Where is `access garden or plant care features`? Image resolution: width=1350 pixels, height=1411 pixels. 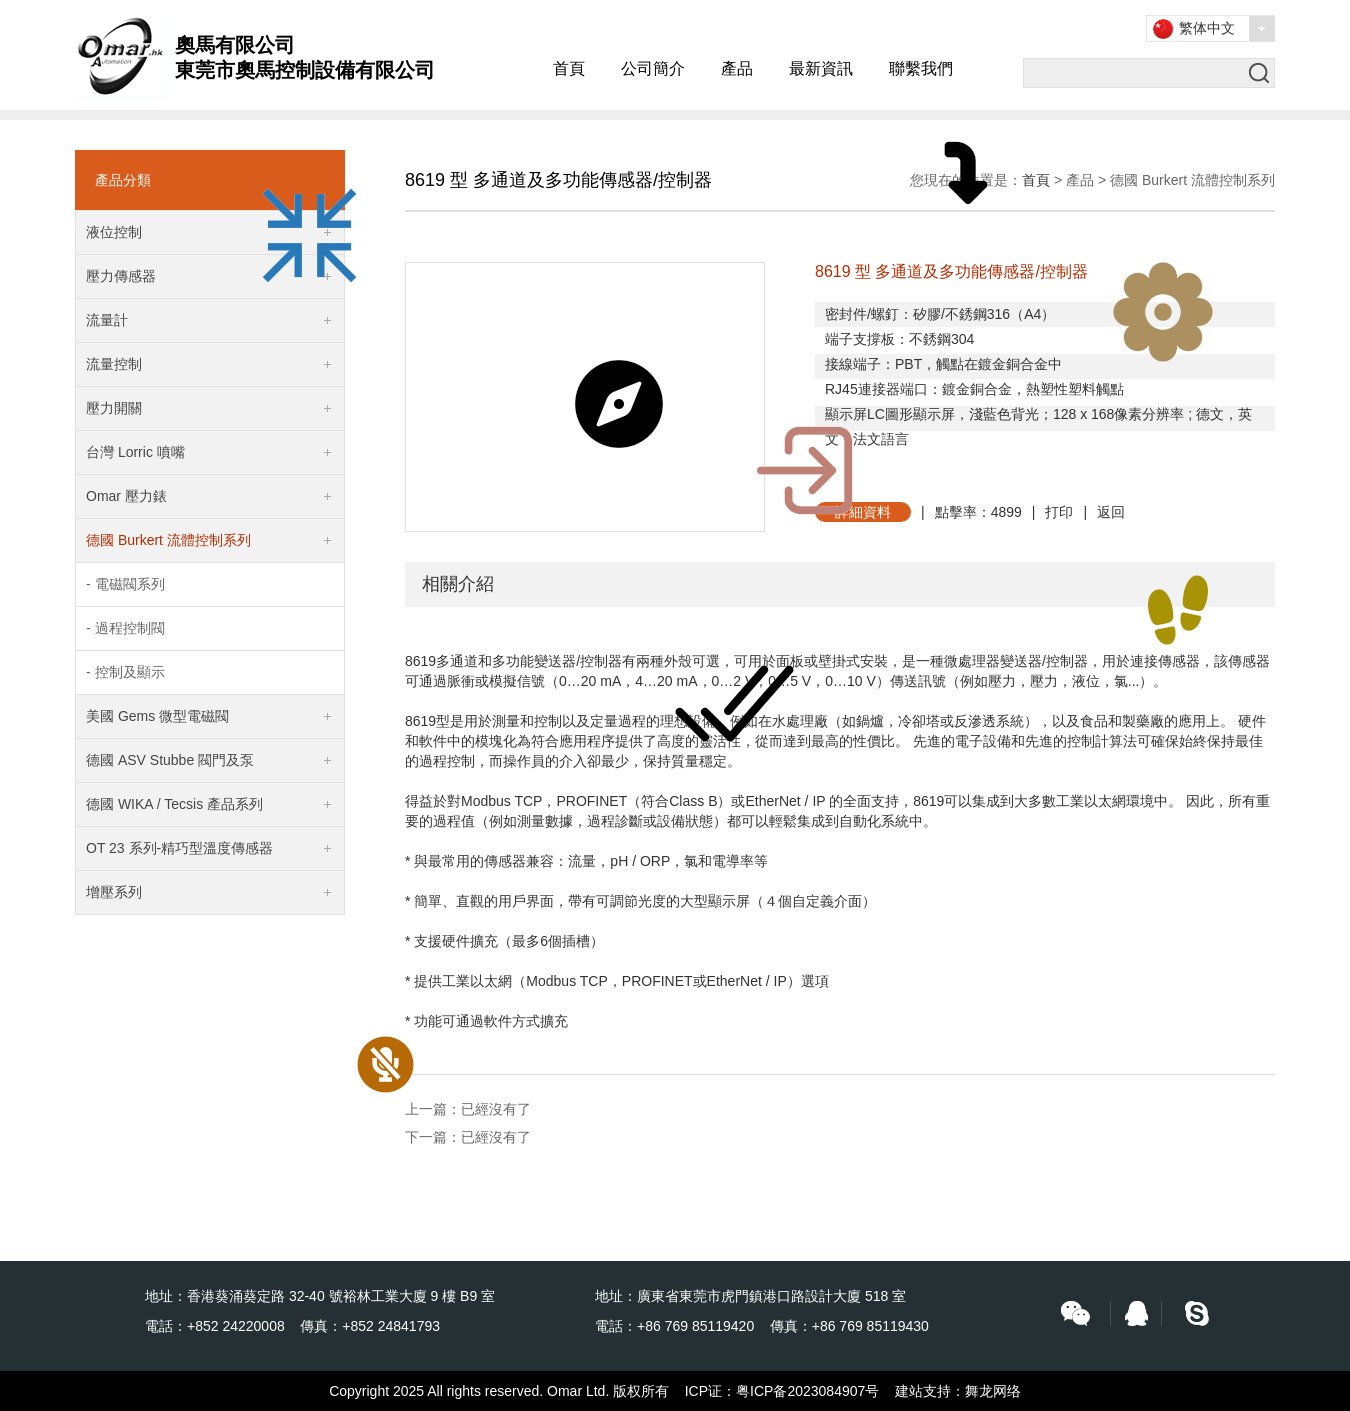 access garden or plant care features is located at coordinates (1163, 312).